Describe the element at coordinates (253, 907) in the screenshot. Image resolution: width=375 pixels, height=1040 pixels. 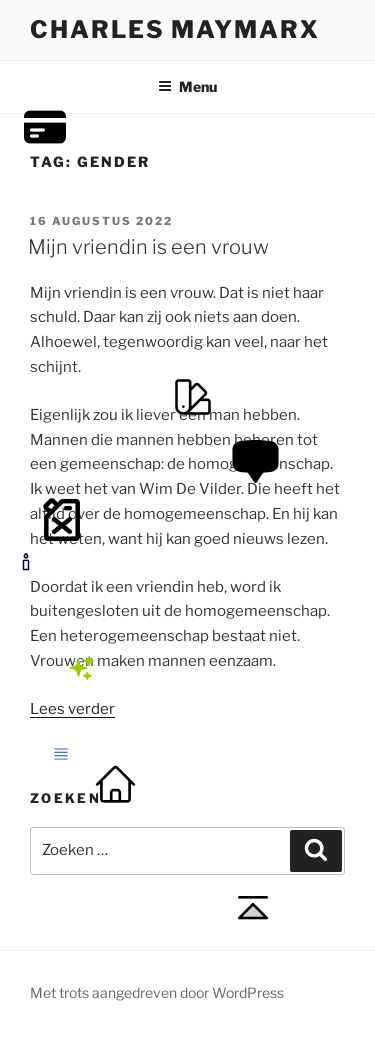
I see `collapse content or panel upward` at that location.